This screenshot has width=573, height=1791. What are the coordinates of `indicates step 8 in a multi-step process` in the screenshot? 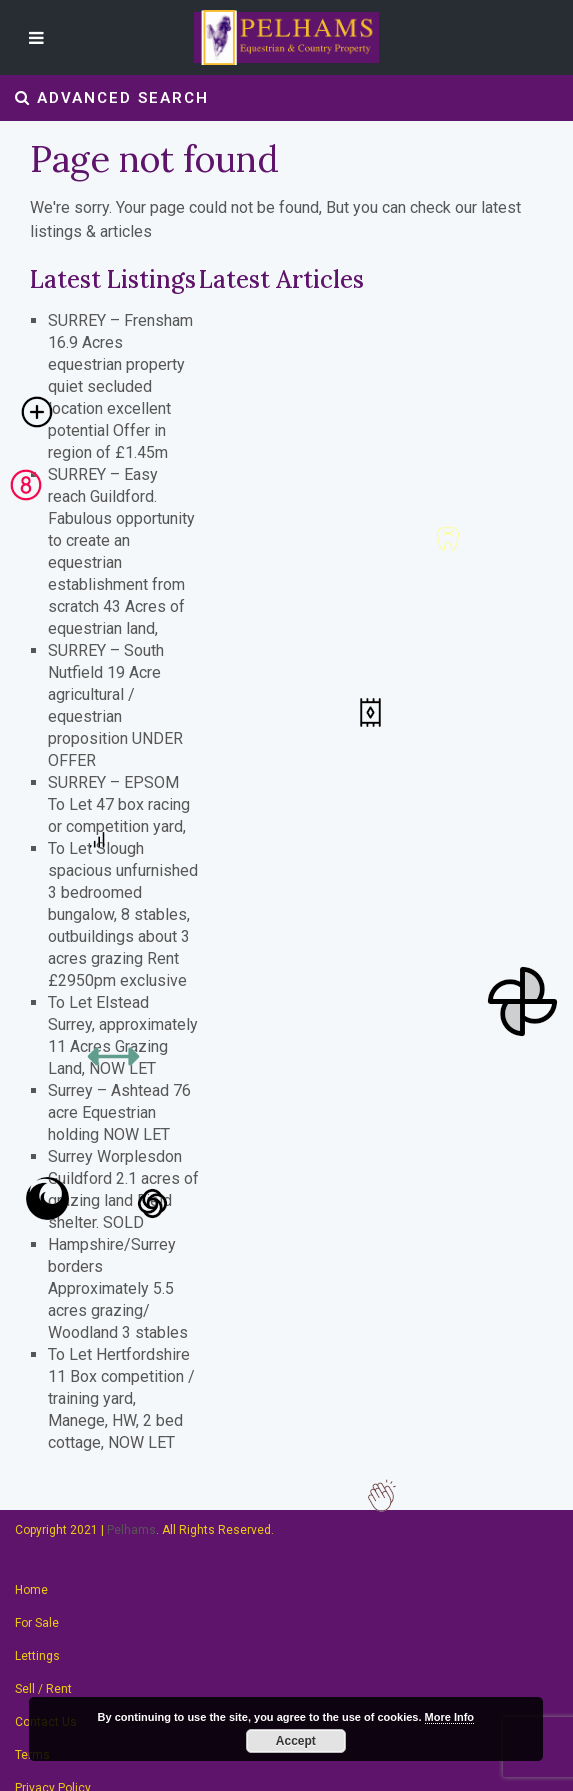 It's located at (26, 485).